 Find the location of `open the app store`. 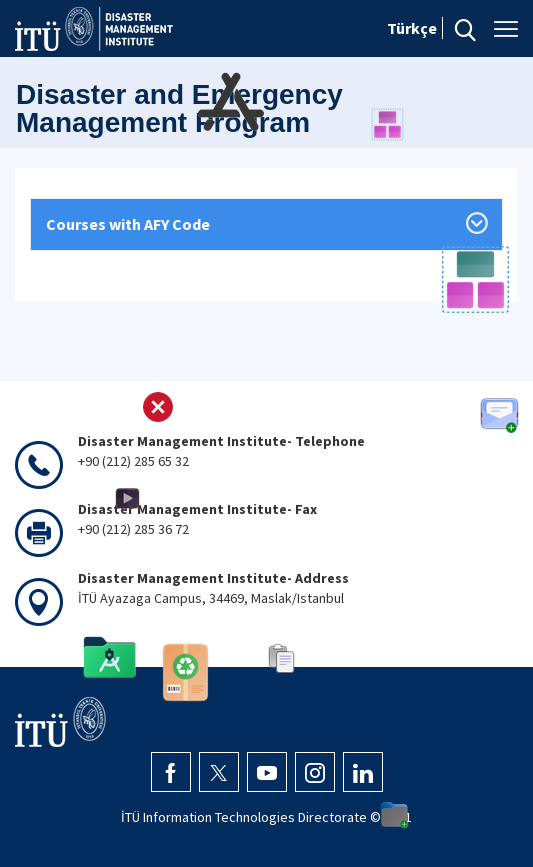

open the app store is located at coordinates (231, 101).